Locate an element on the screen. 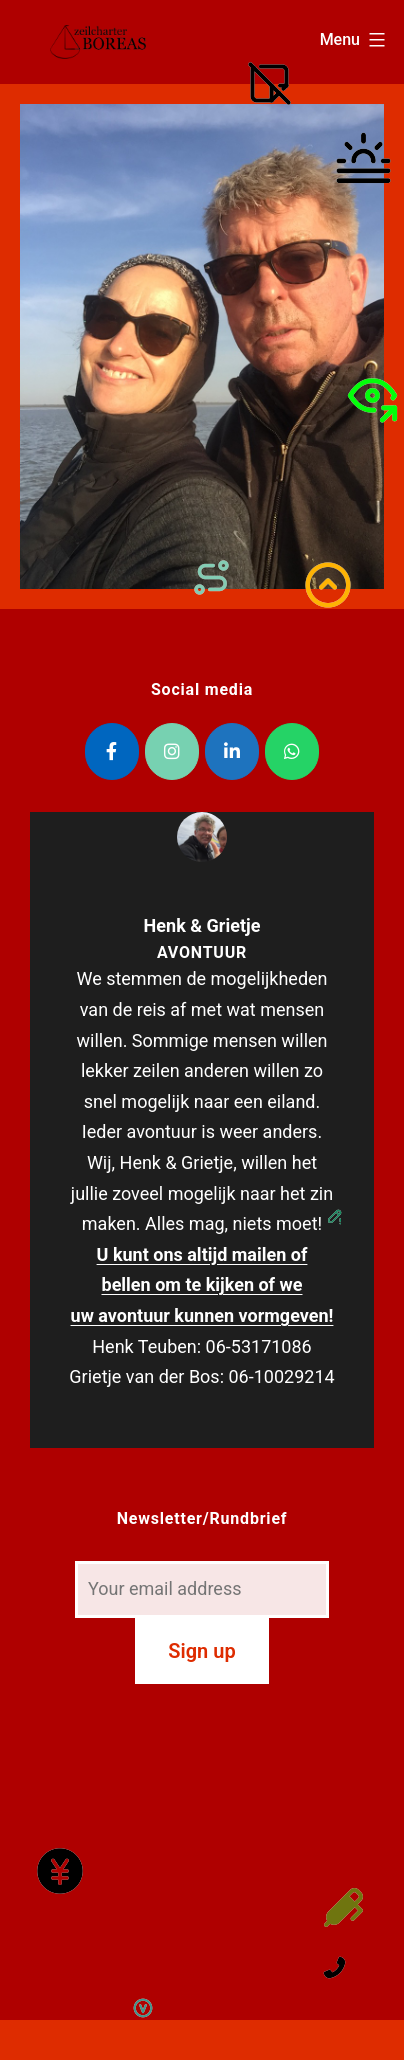 The image size is (404, 2060). view price in japanese yen is located at coordinates (60, 1871).